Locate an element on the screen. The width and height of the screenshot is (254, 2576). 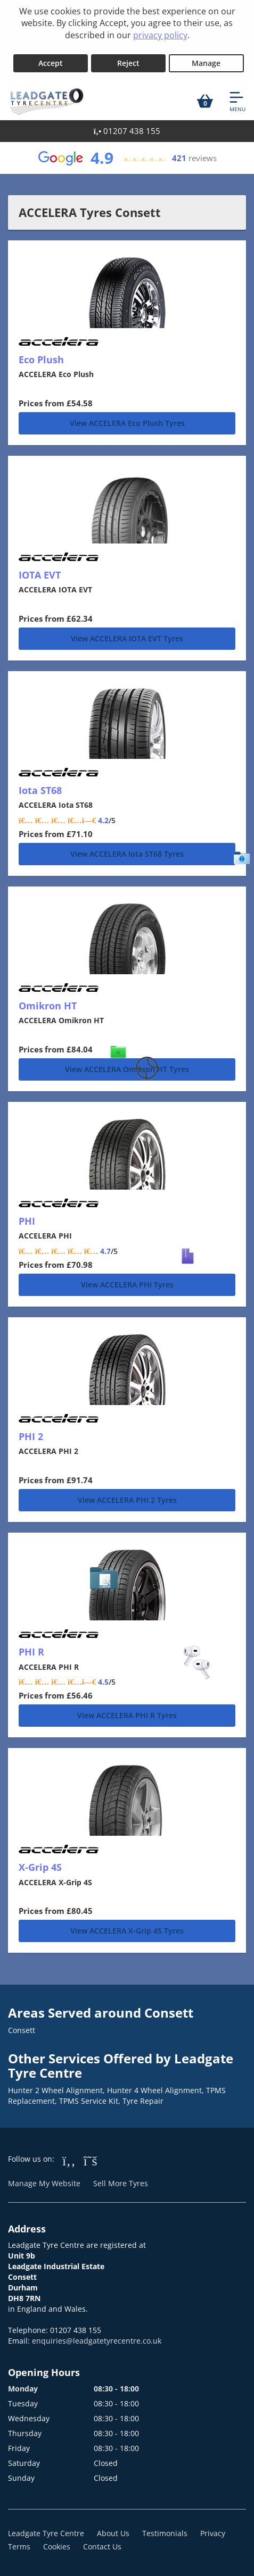
connect bluetooth earbuds is located at coordinates (196, 1662).